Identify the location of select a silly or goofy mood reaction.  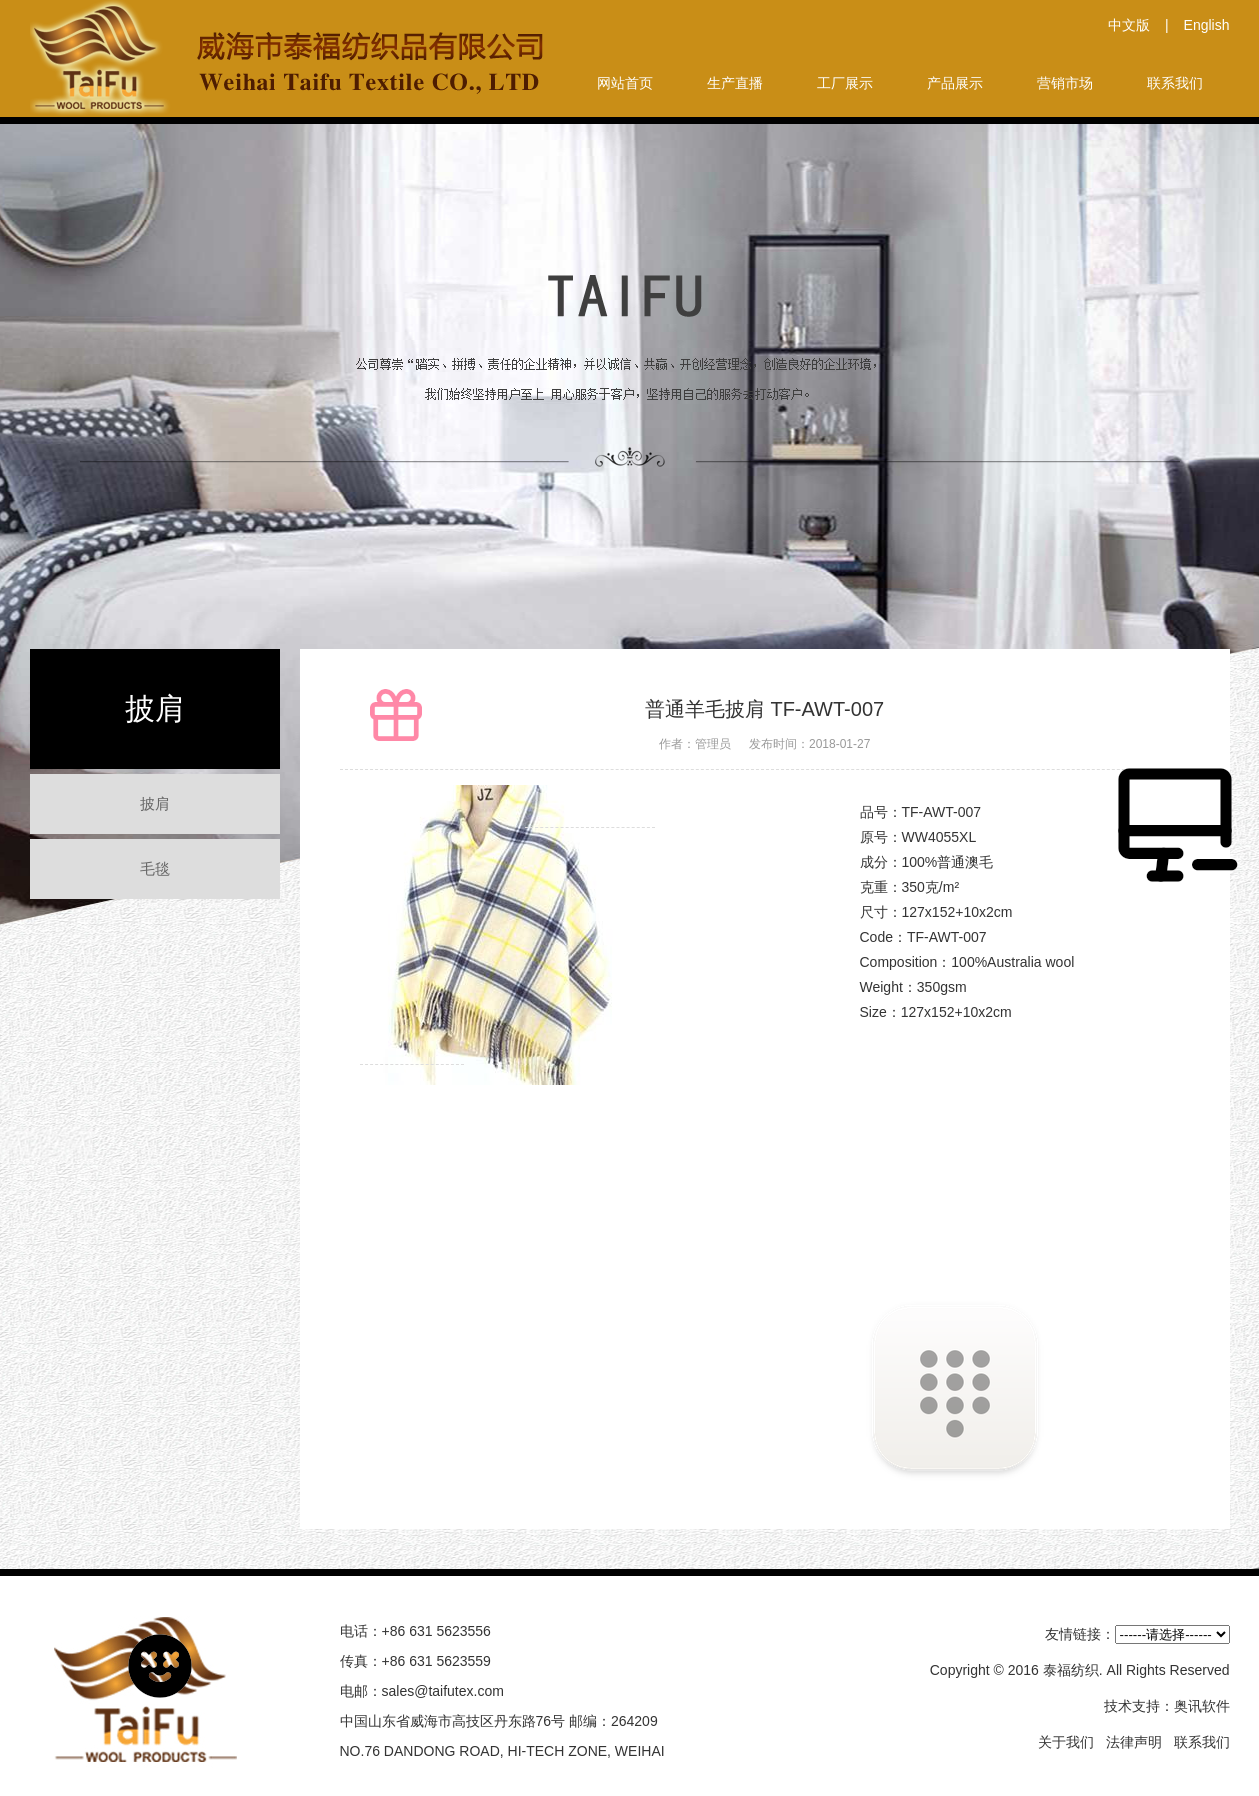
(160, 1666).